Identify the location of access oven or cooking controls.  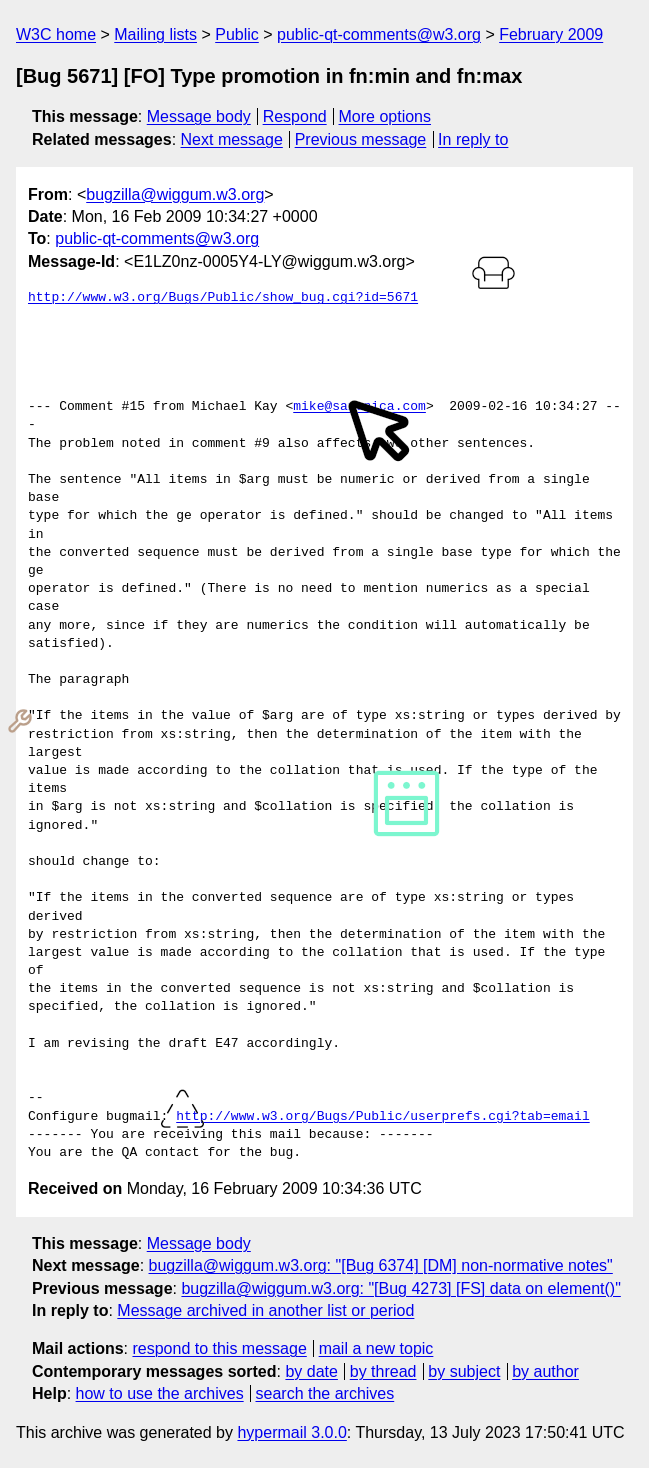
(406, 803).